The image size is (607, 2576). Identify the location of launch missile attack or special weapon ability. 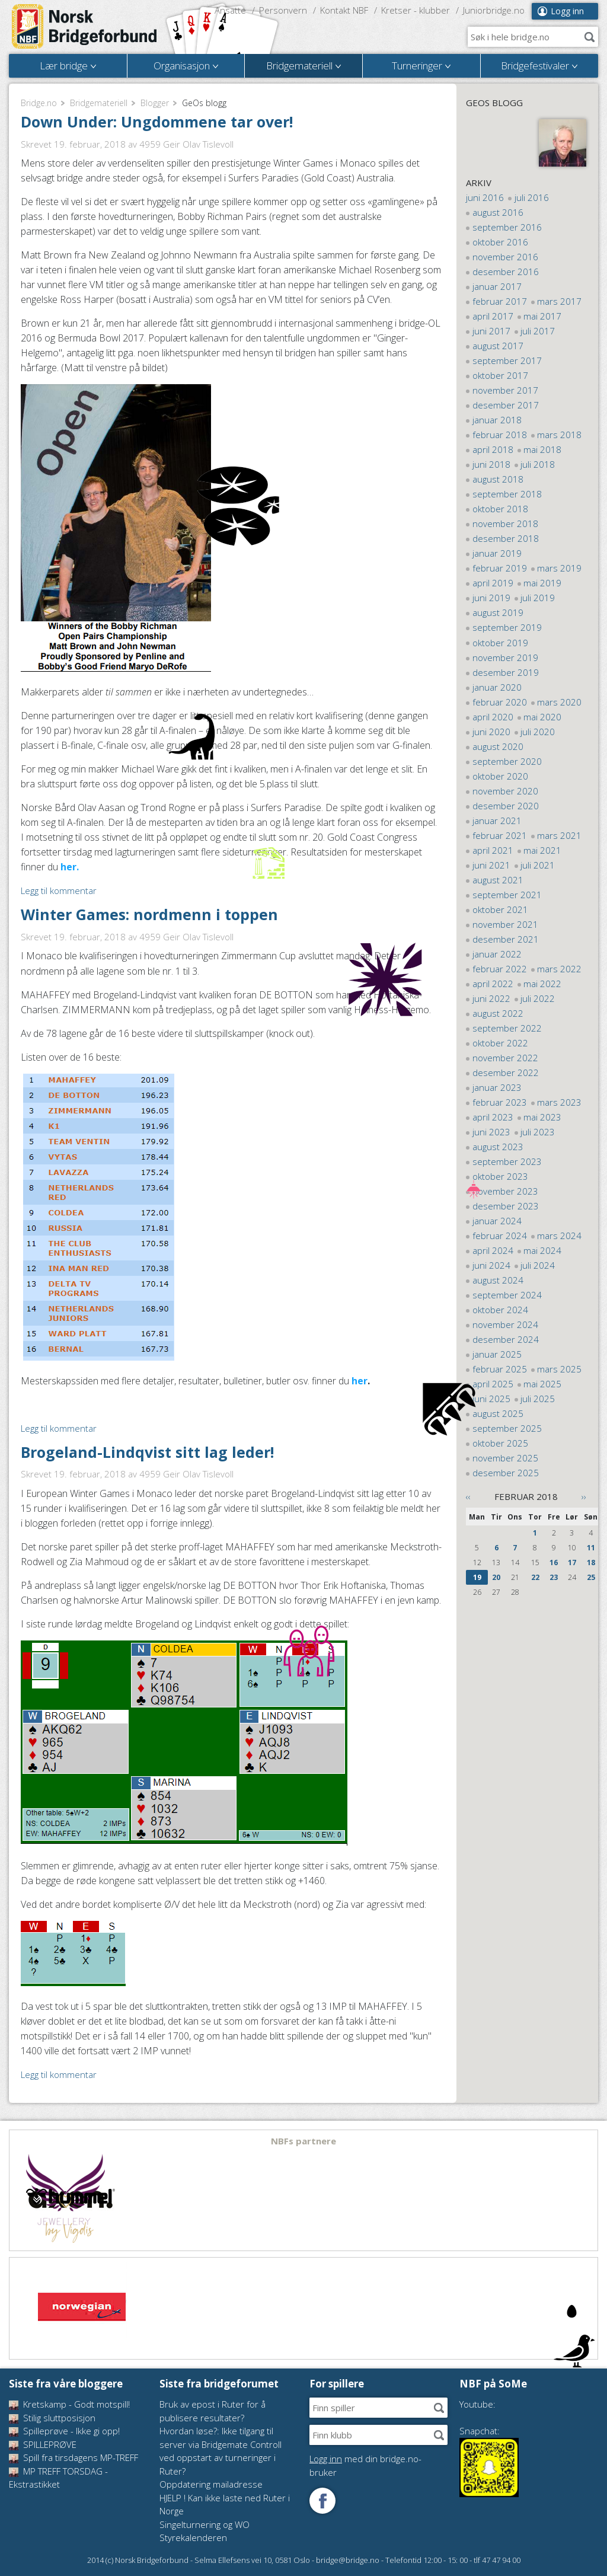
(449, 1409).